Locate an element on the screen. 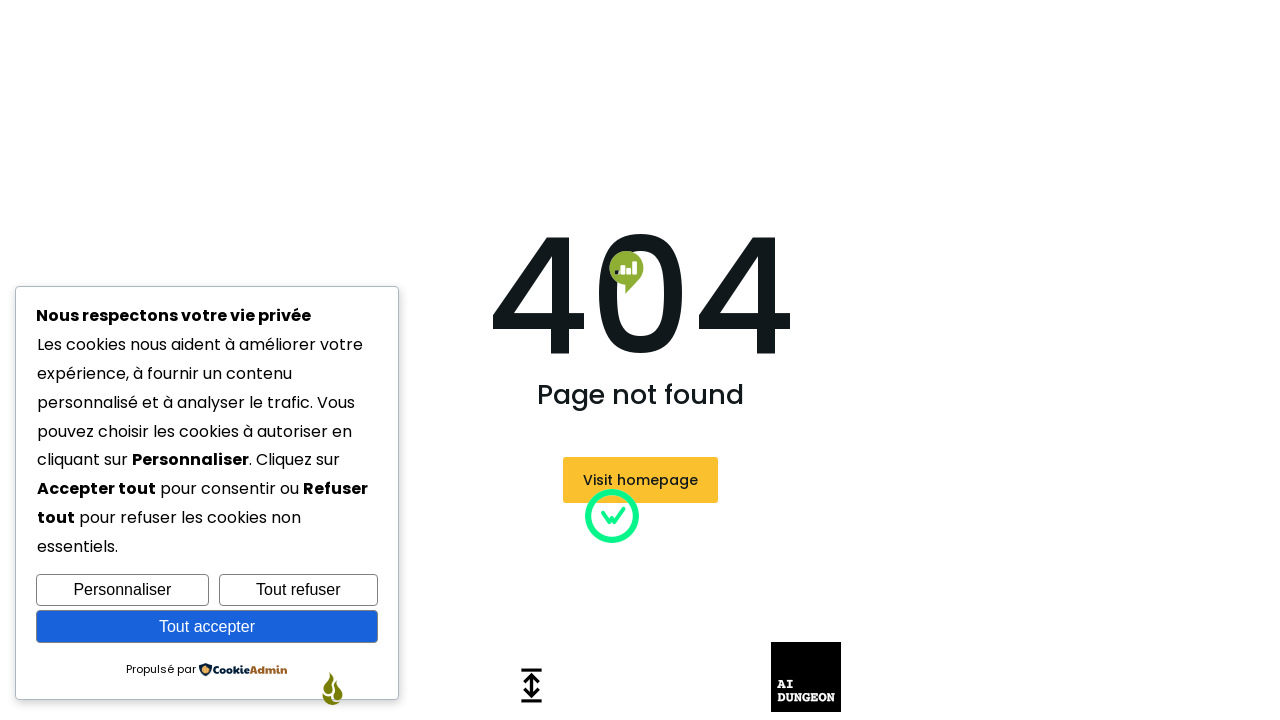 The image size is (1280, 720). expand element height vertically is located at coordinates (531, 685).